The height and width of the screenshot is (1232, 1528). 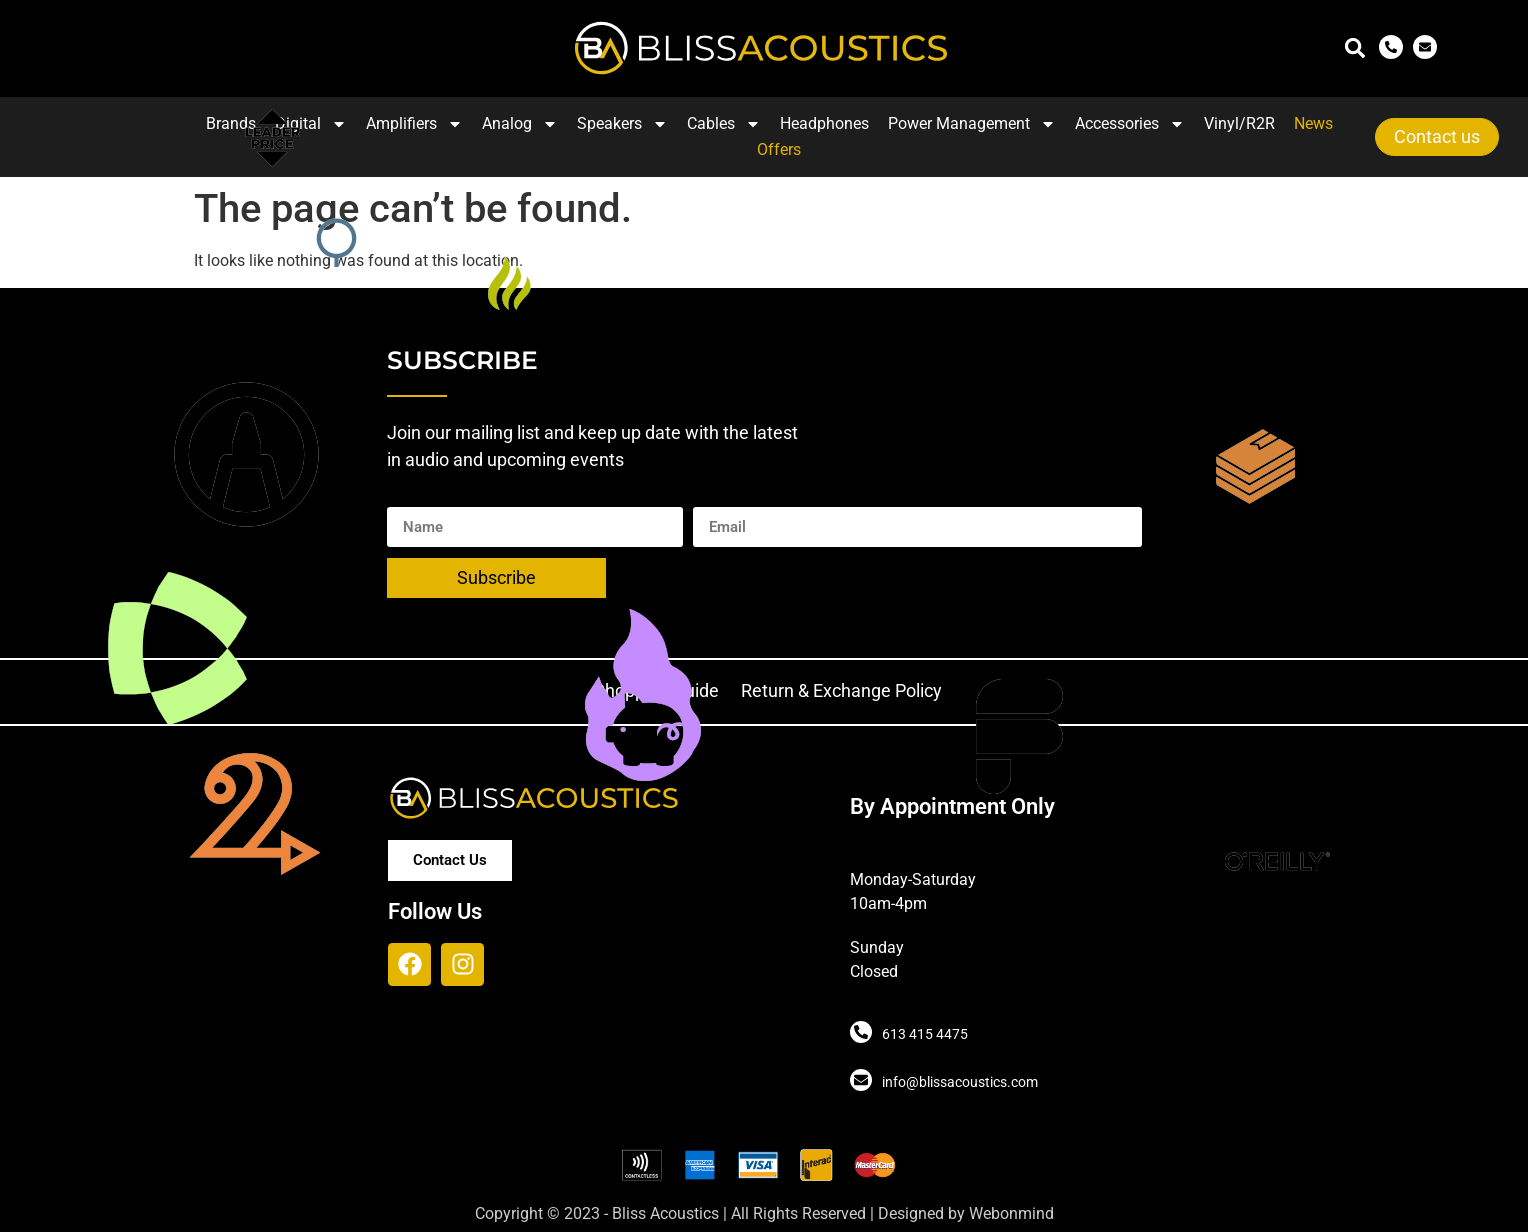 What do you see at coordinates (1019, 736) in the screenshot?
I see `formbricks logo` at bounding box center [1019, 736].